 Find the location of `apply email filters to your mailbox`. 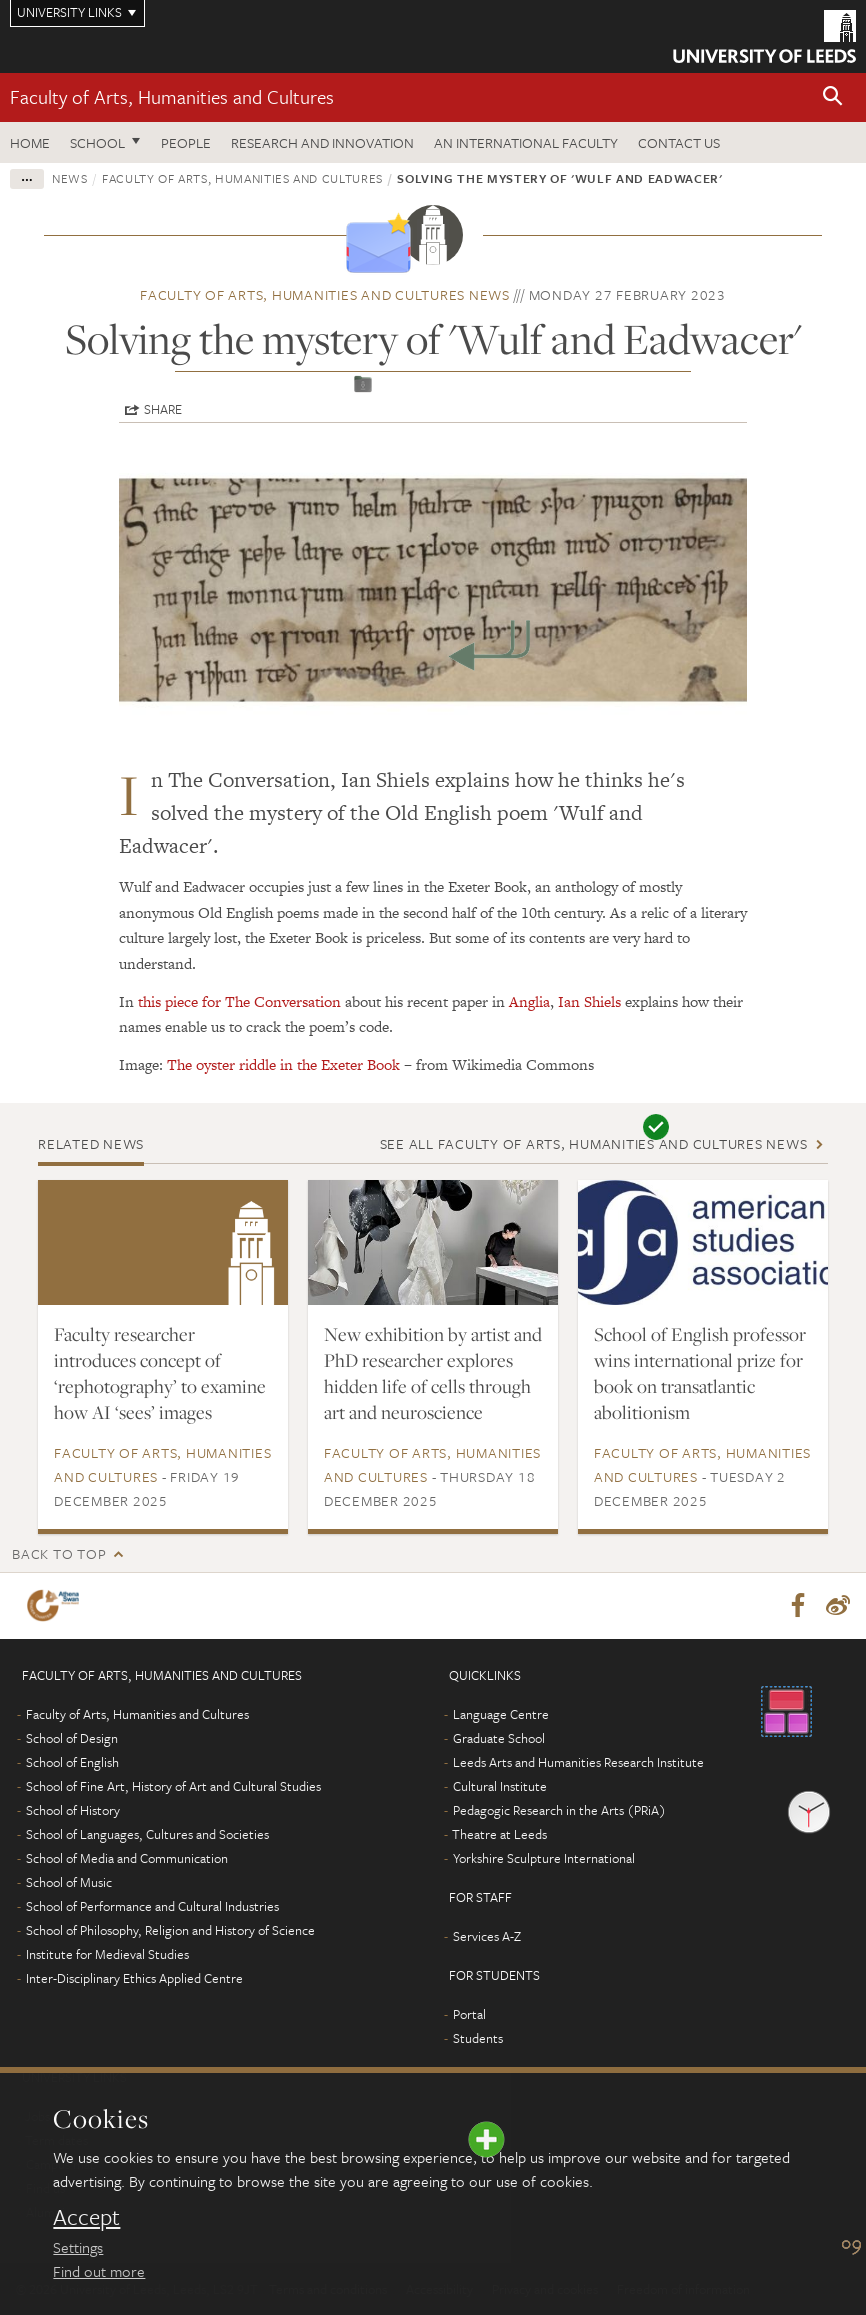

apply email filters to your mailbox is located at coordinates (656, 1127).